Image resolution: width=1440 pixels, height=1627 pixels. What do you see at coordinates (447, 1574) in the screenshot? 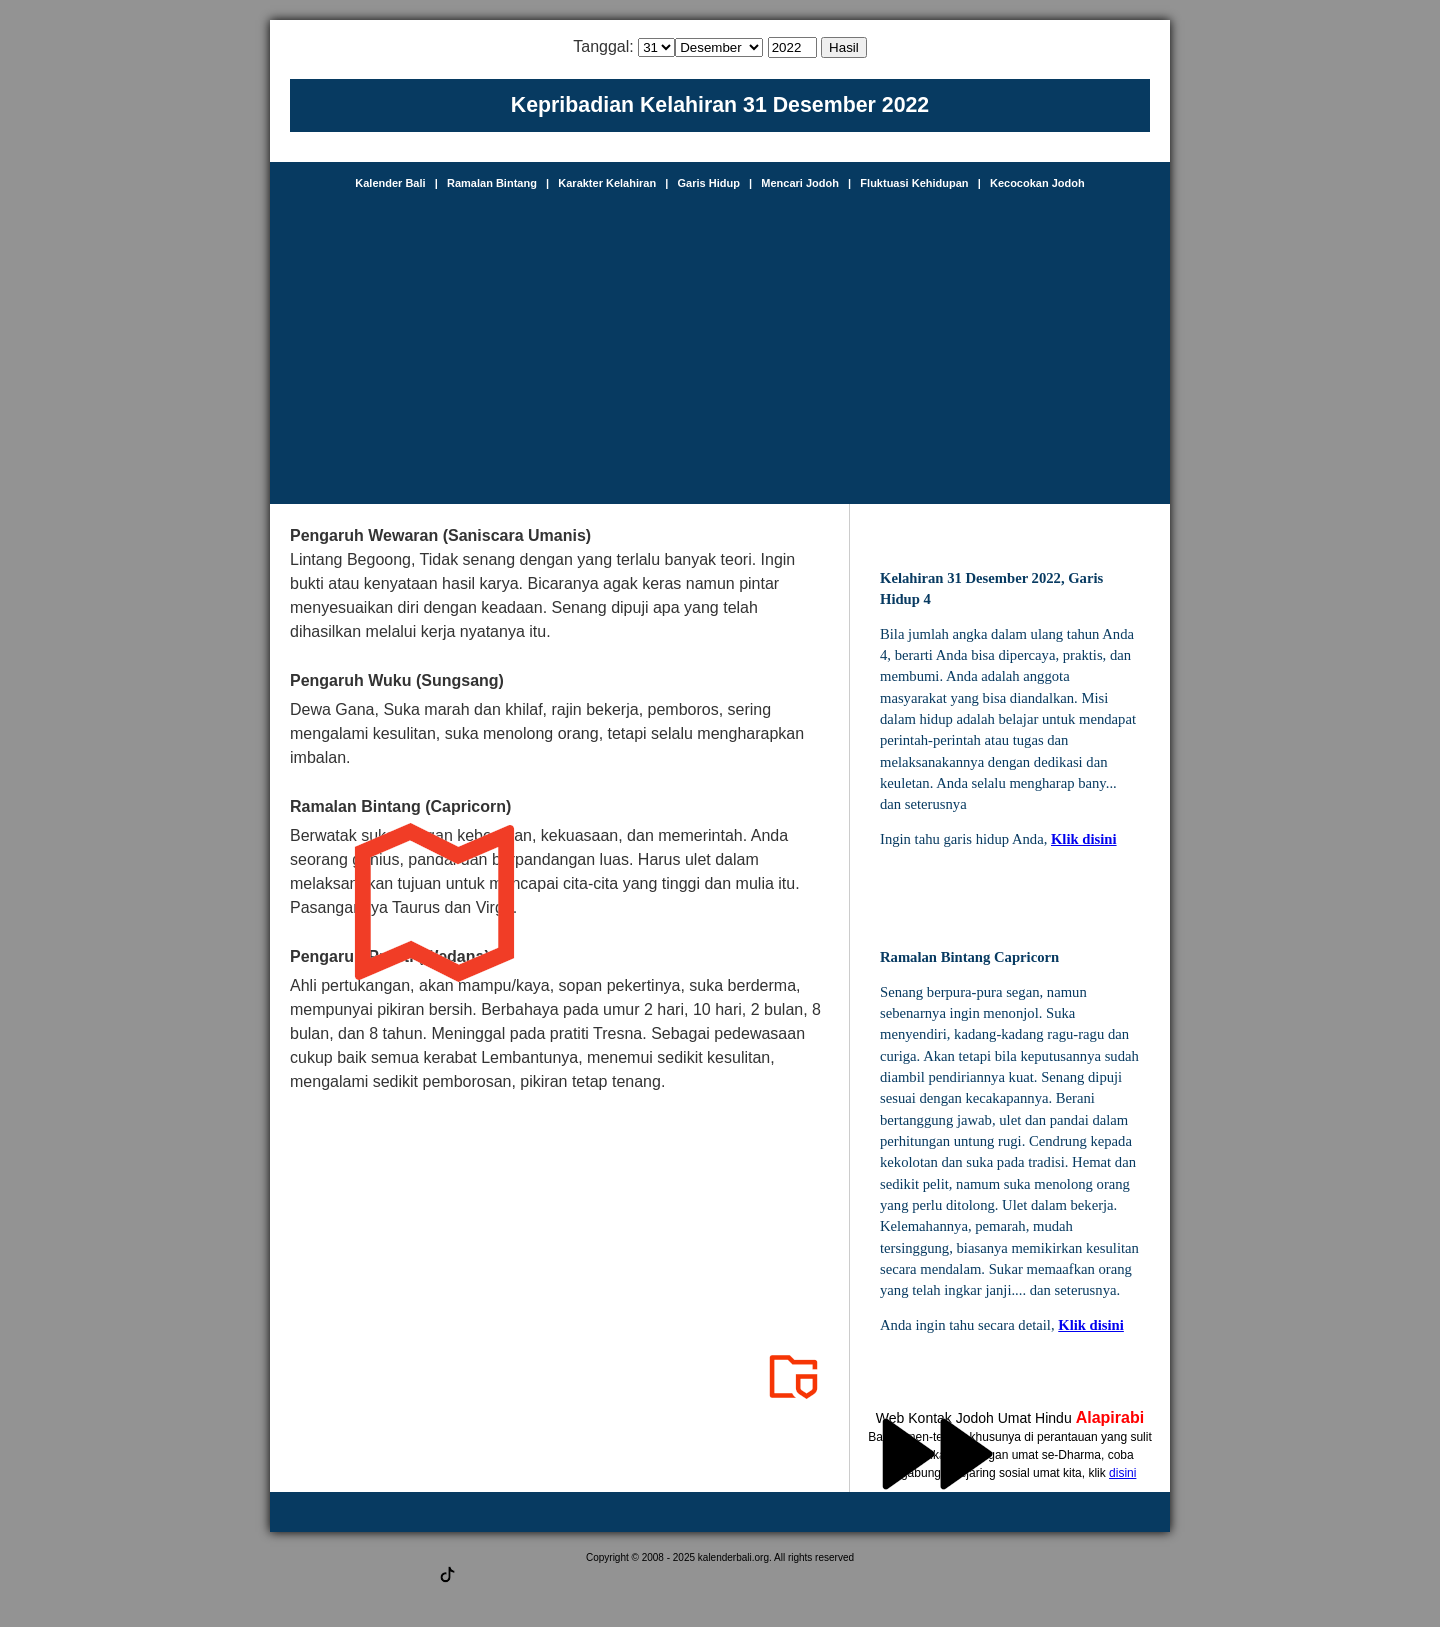
I see `open the TikTok app` at bounding box center [447, 1574].